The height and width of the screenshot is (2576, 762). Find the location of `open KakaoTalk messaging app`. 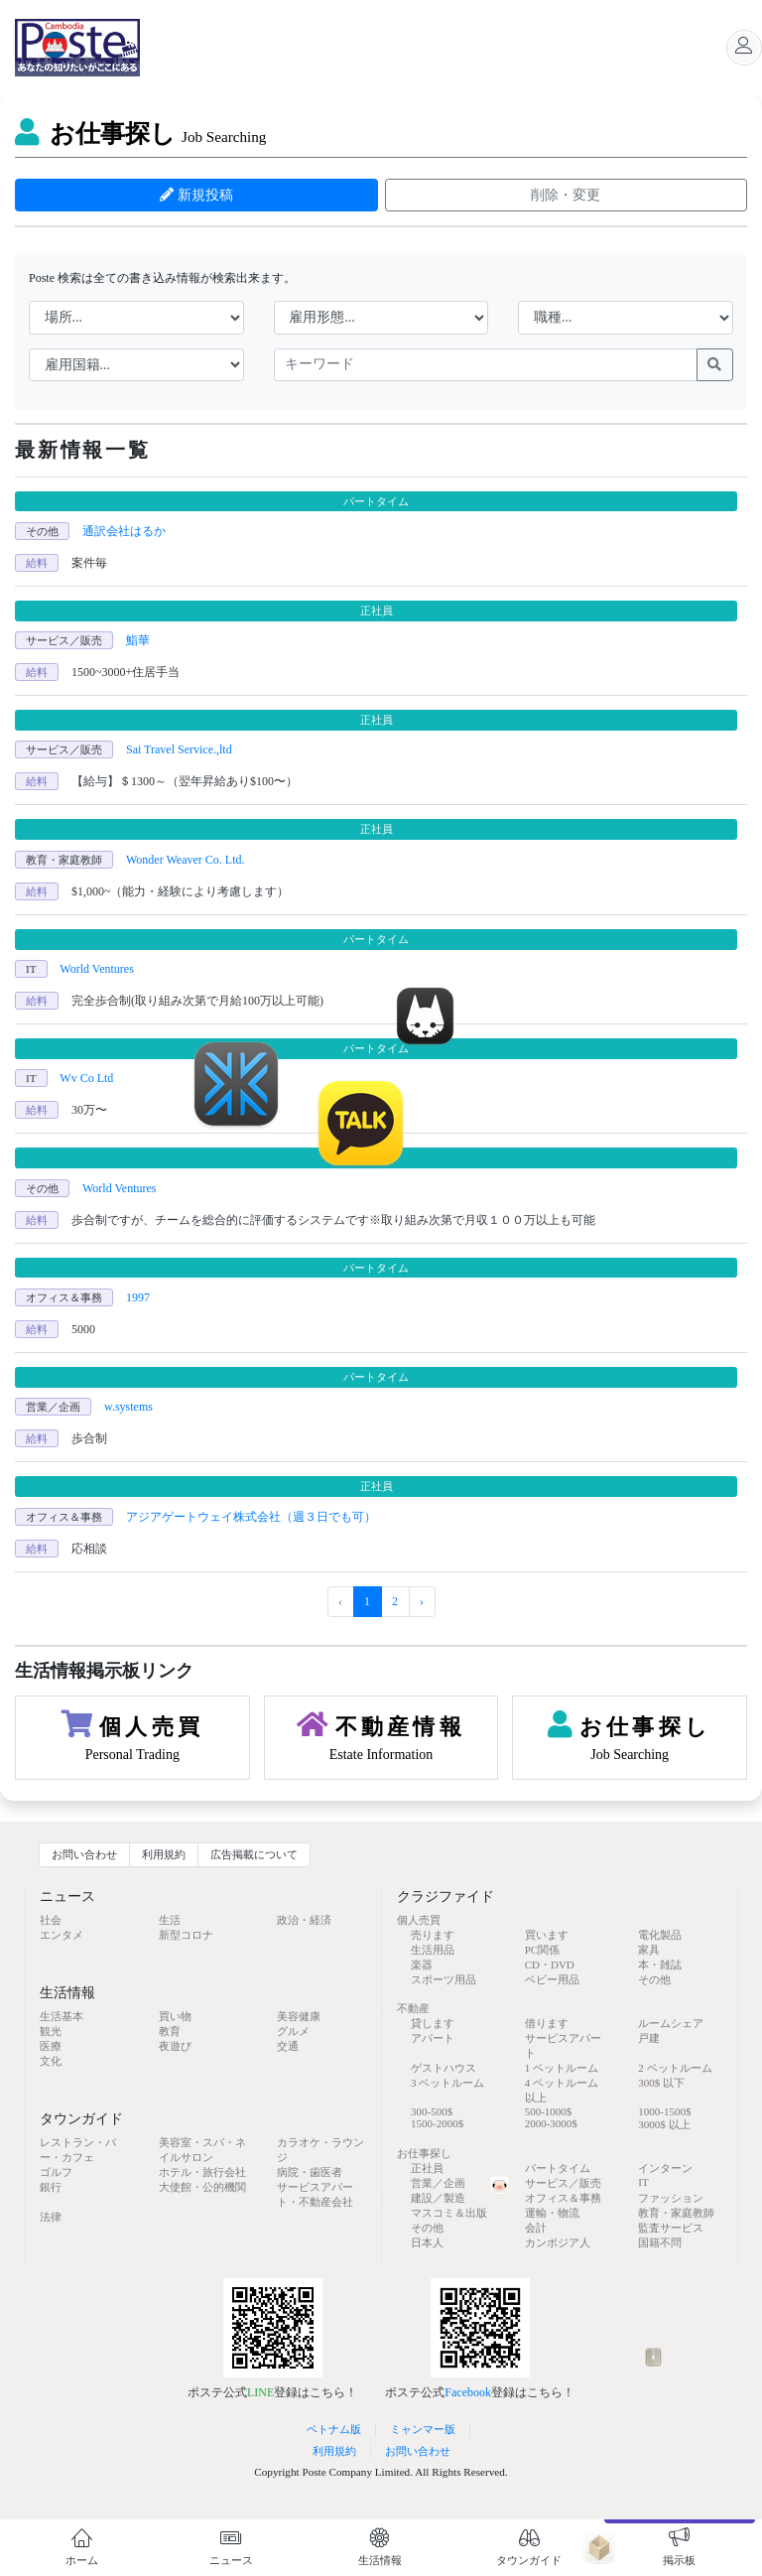

open KakaoTalk messaging app is located at coordinates (360, 1123).